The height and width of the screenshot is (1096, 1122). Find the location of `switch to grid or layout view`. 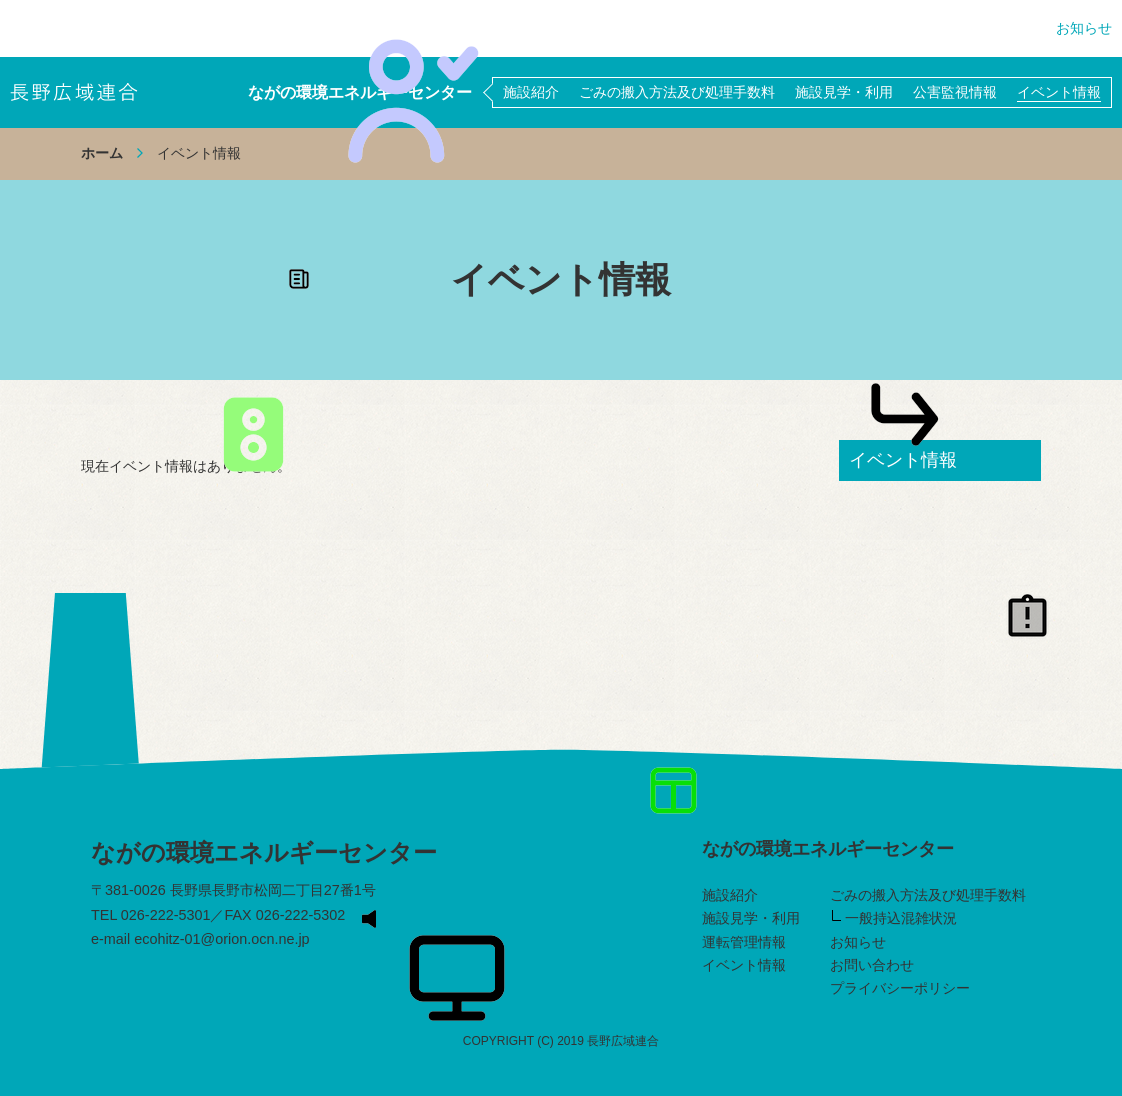

switch to grid or layout view is located at coordinates (673, 790).